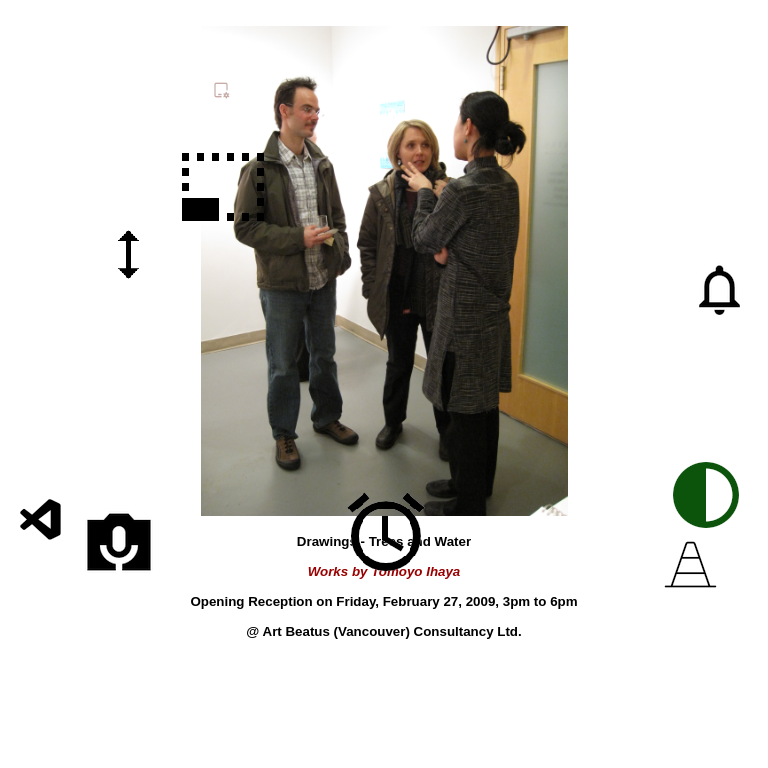 The height and width of the screenshot is (768, 768). Describe the element at coordinates (706, 495) in the screenshot. I see `adjust display brightness or contrast` at that location.